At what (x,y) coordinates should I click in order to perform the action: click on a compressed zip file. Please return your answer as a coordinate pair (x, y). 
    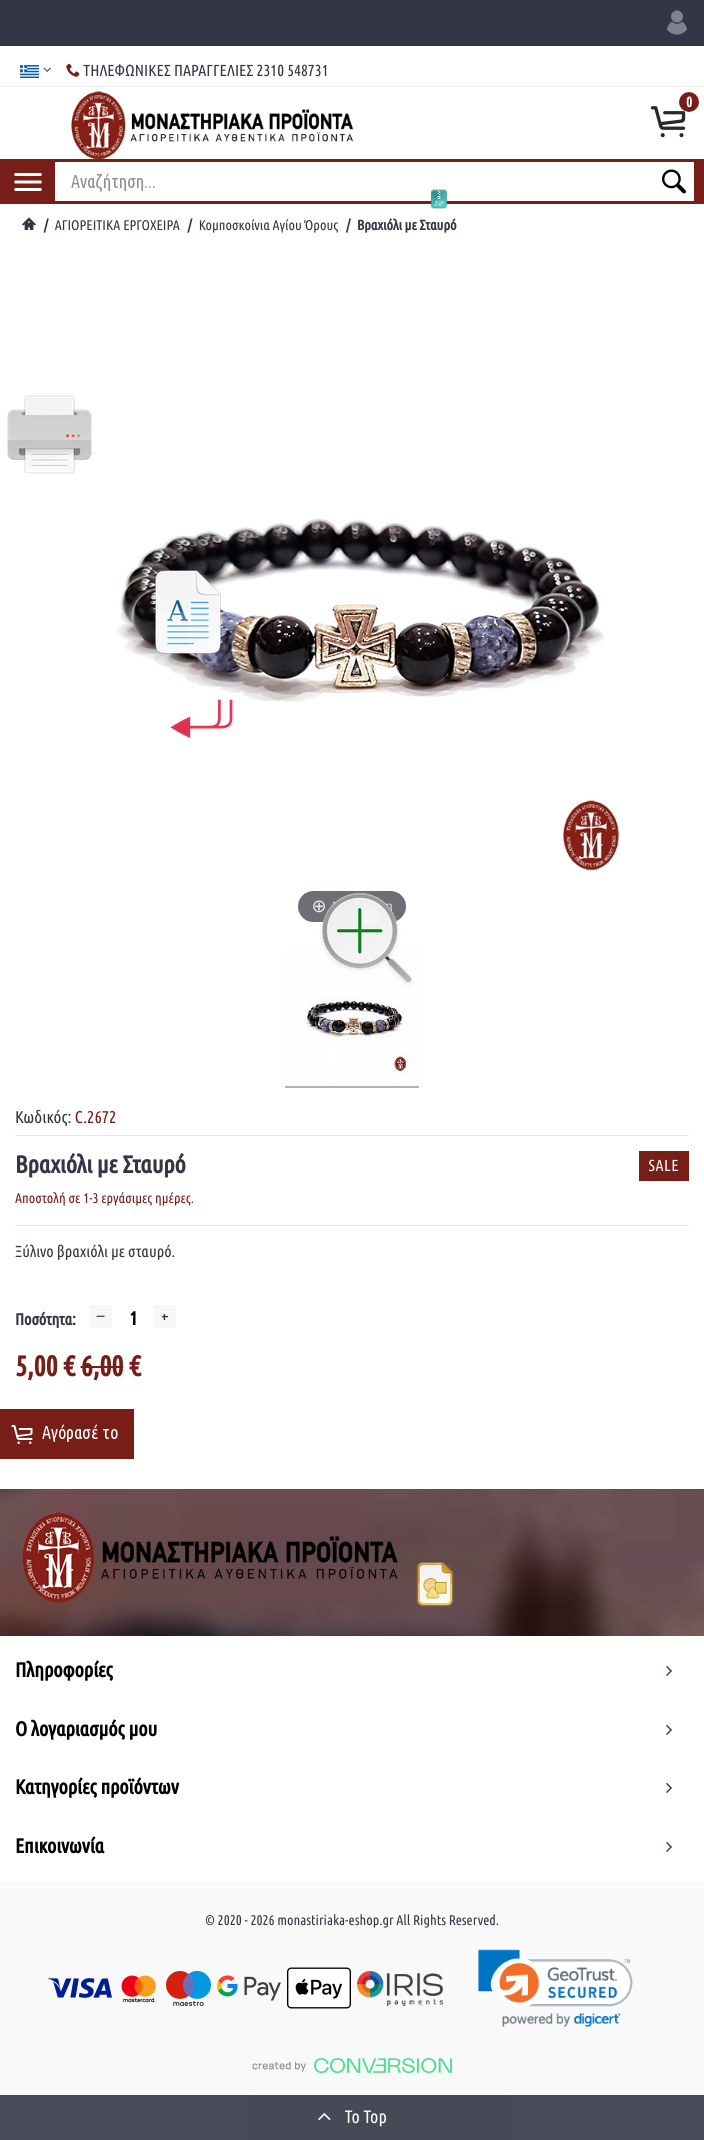
    Looking at the image, I should click on (439, 199).